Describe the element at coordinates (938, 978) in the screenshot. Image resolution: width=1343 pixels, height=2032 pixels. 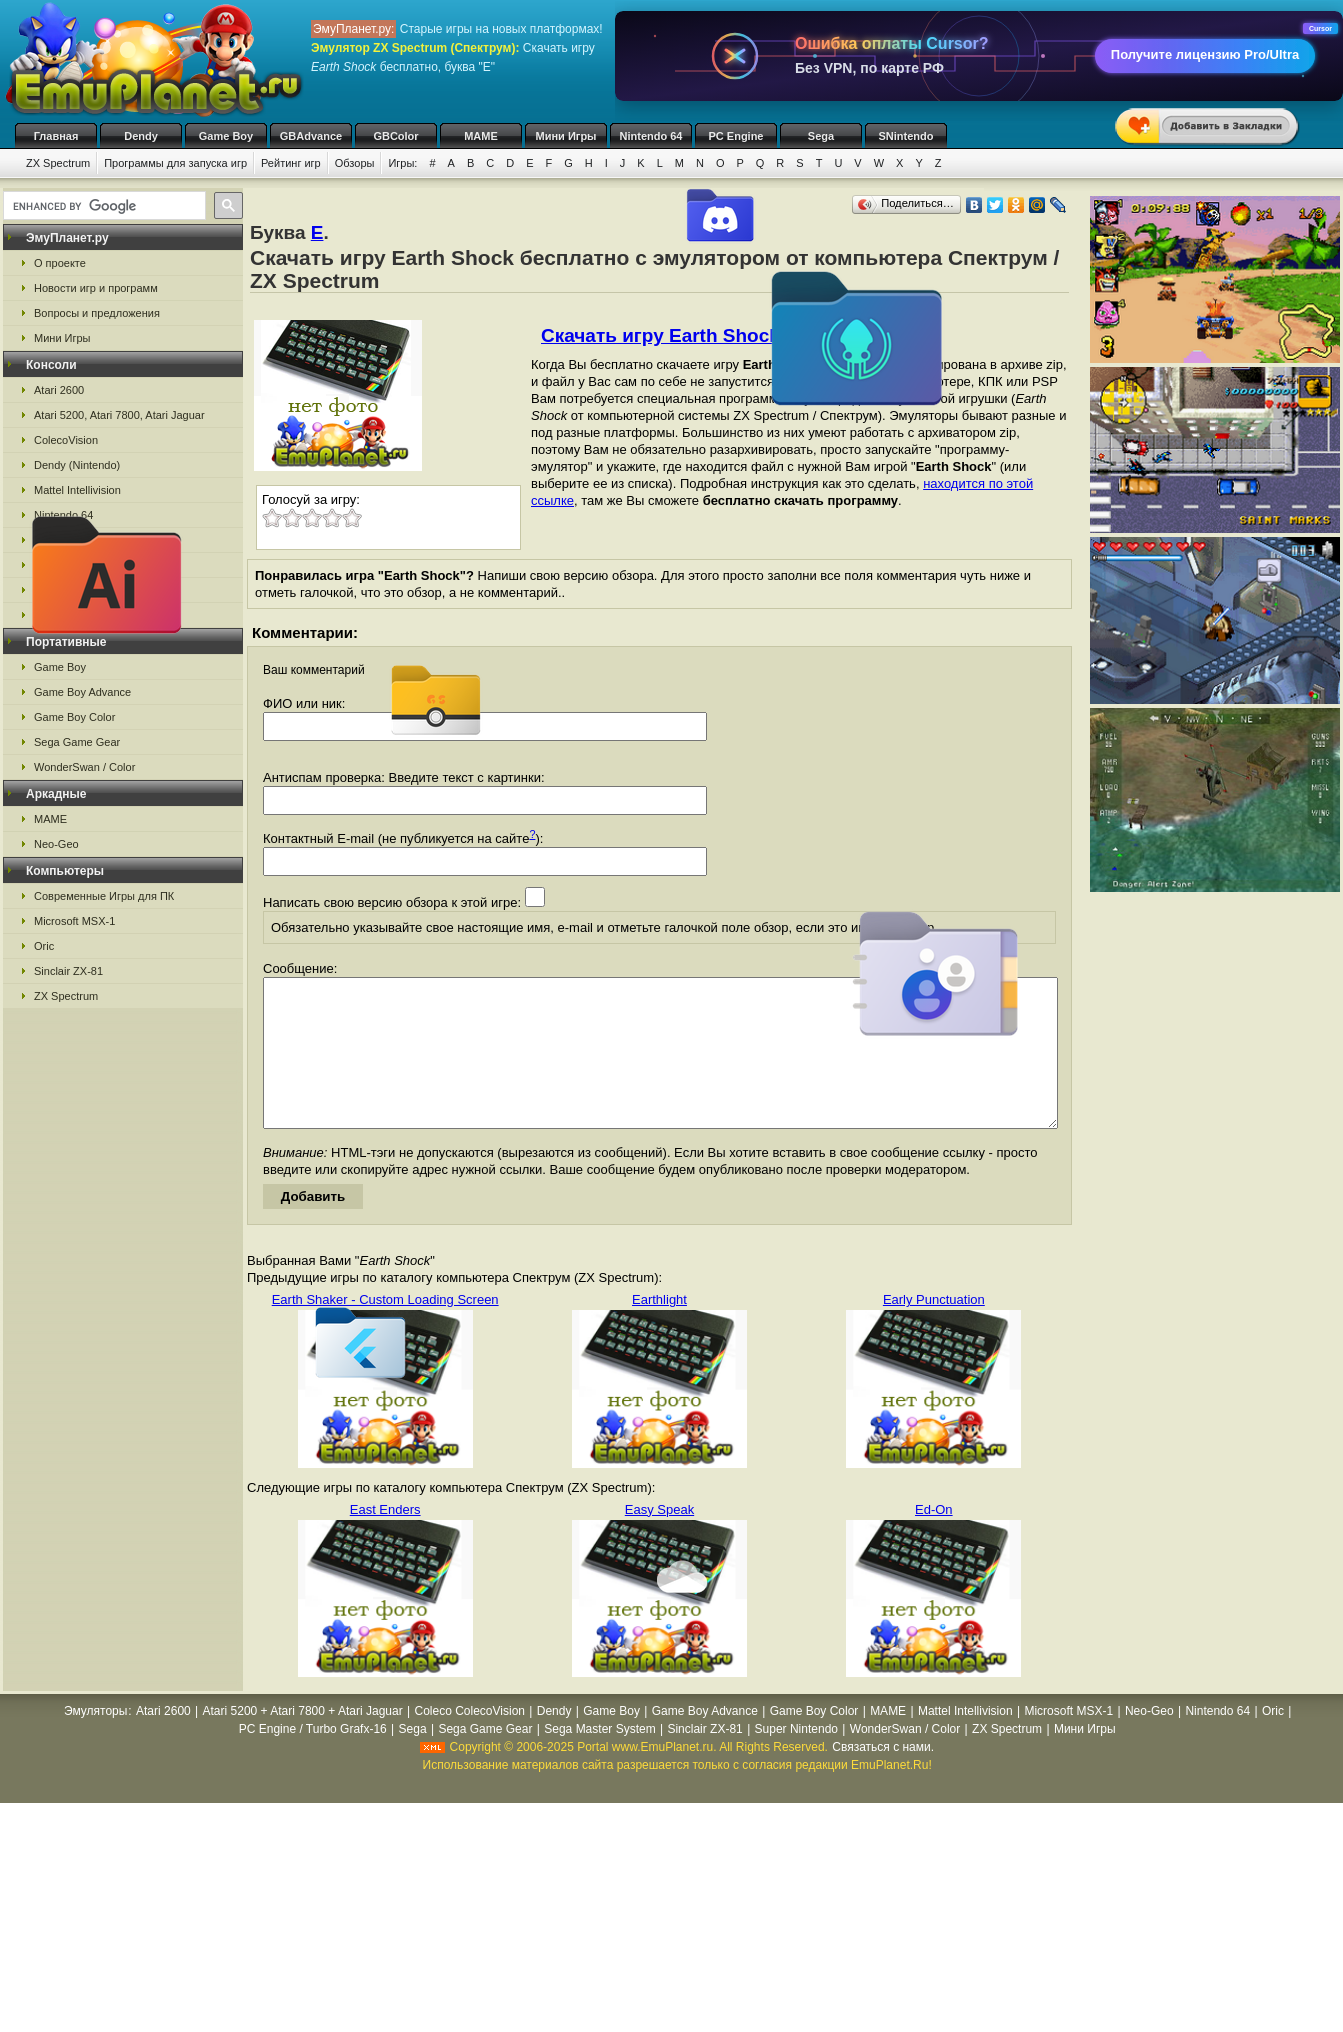
I see `open microsoft contacts folder` at that location.